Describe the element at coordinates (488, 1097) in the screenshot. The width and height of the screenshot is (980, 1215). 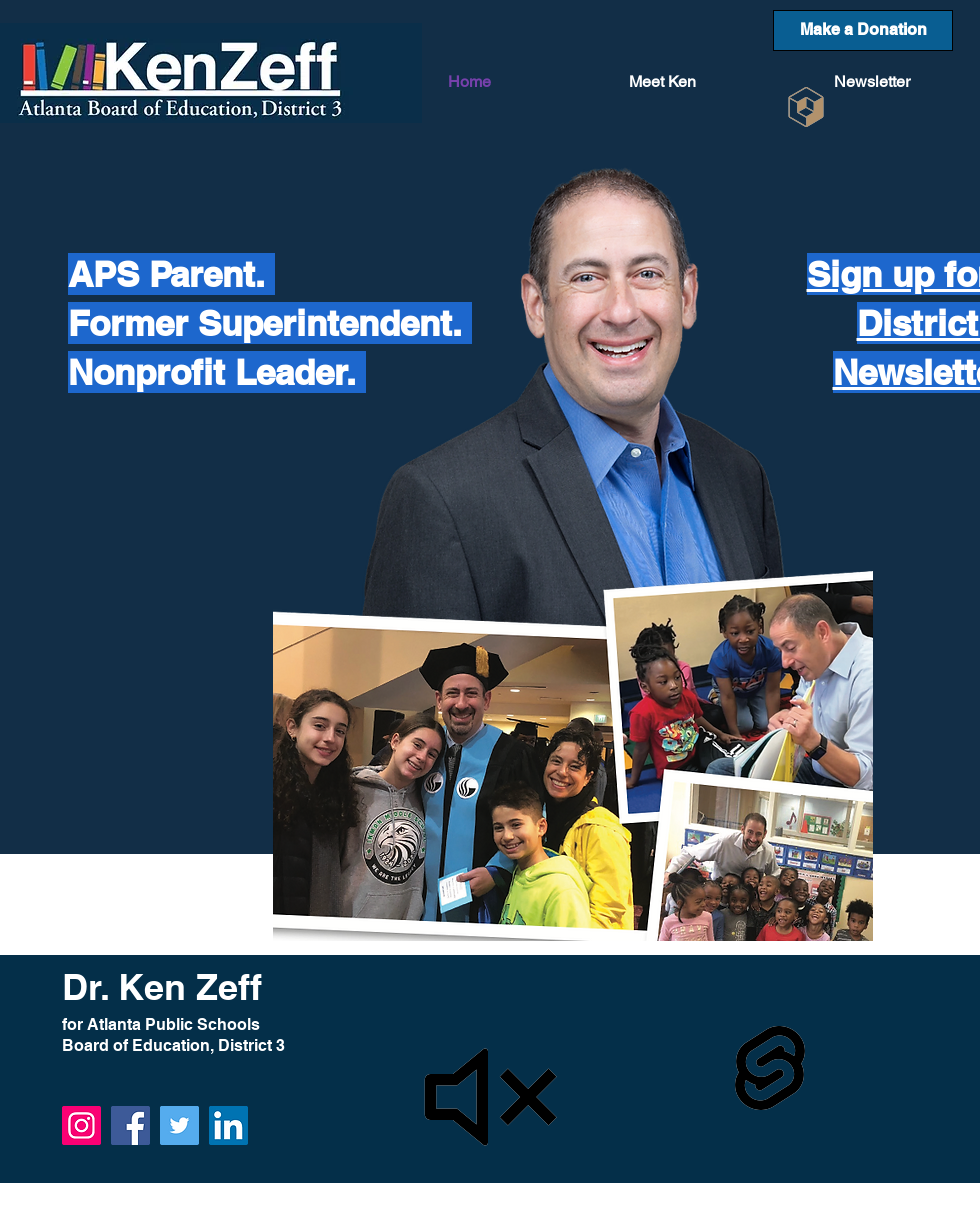
I see `mute audio or sound` at that location.